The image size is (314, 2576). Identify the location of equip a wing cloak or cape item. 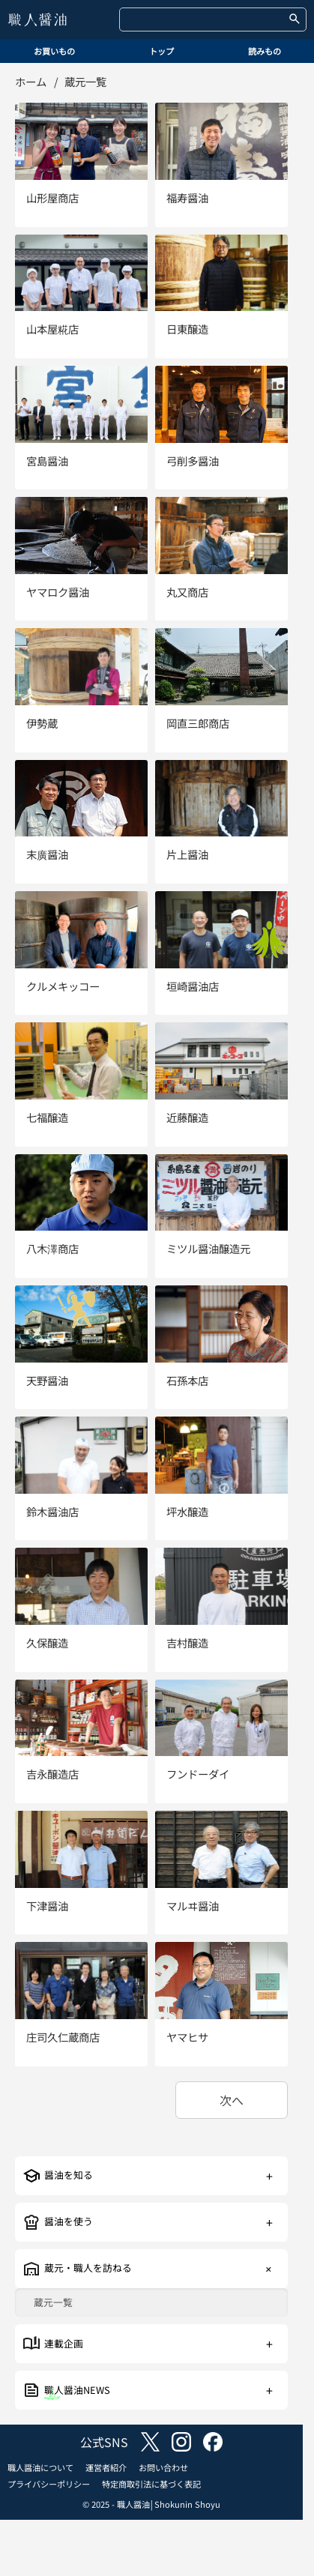
(269, 939).